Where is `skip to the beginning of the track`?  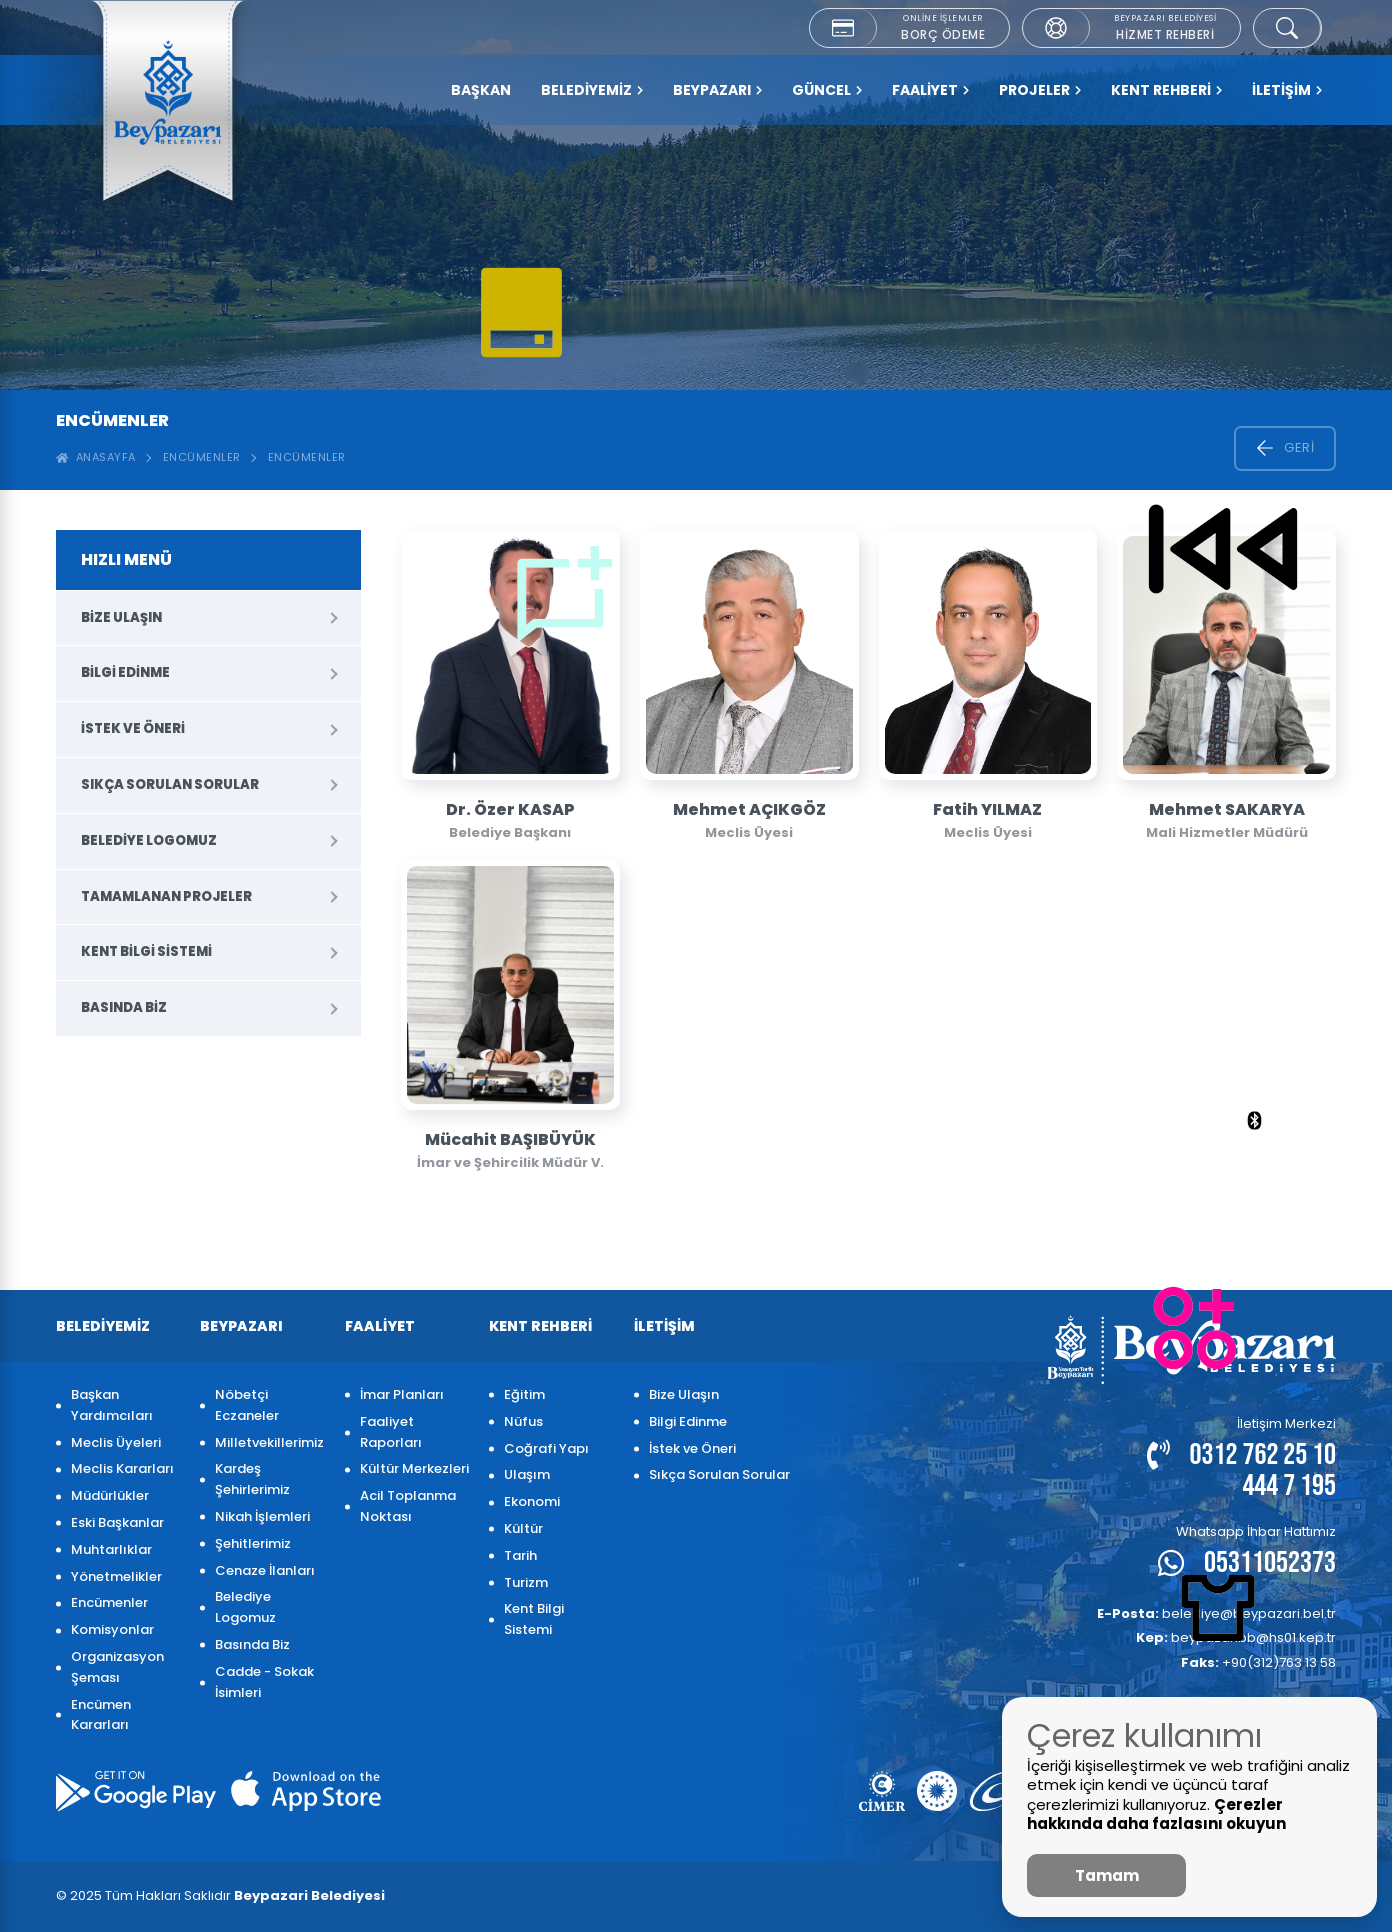 skip to the beginning of the track is located at coordinates (1223, 549).